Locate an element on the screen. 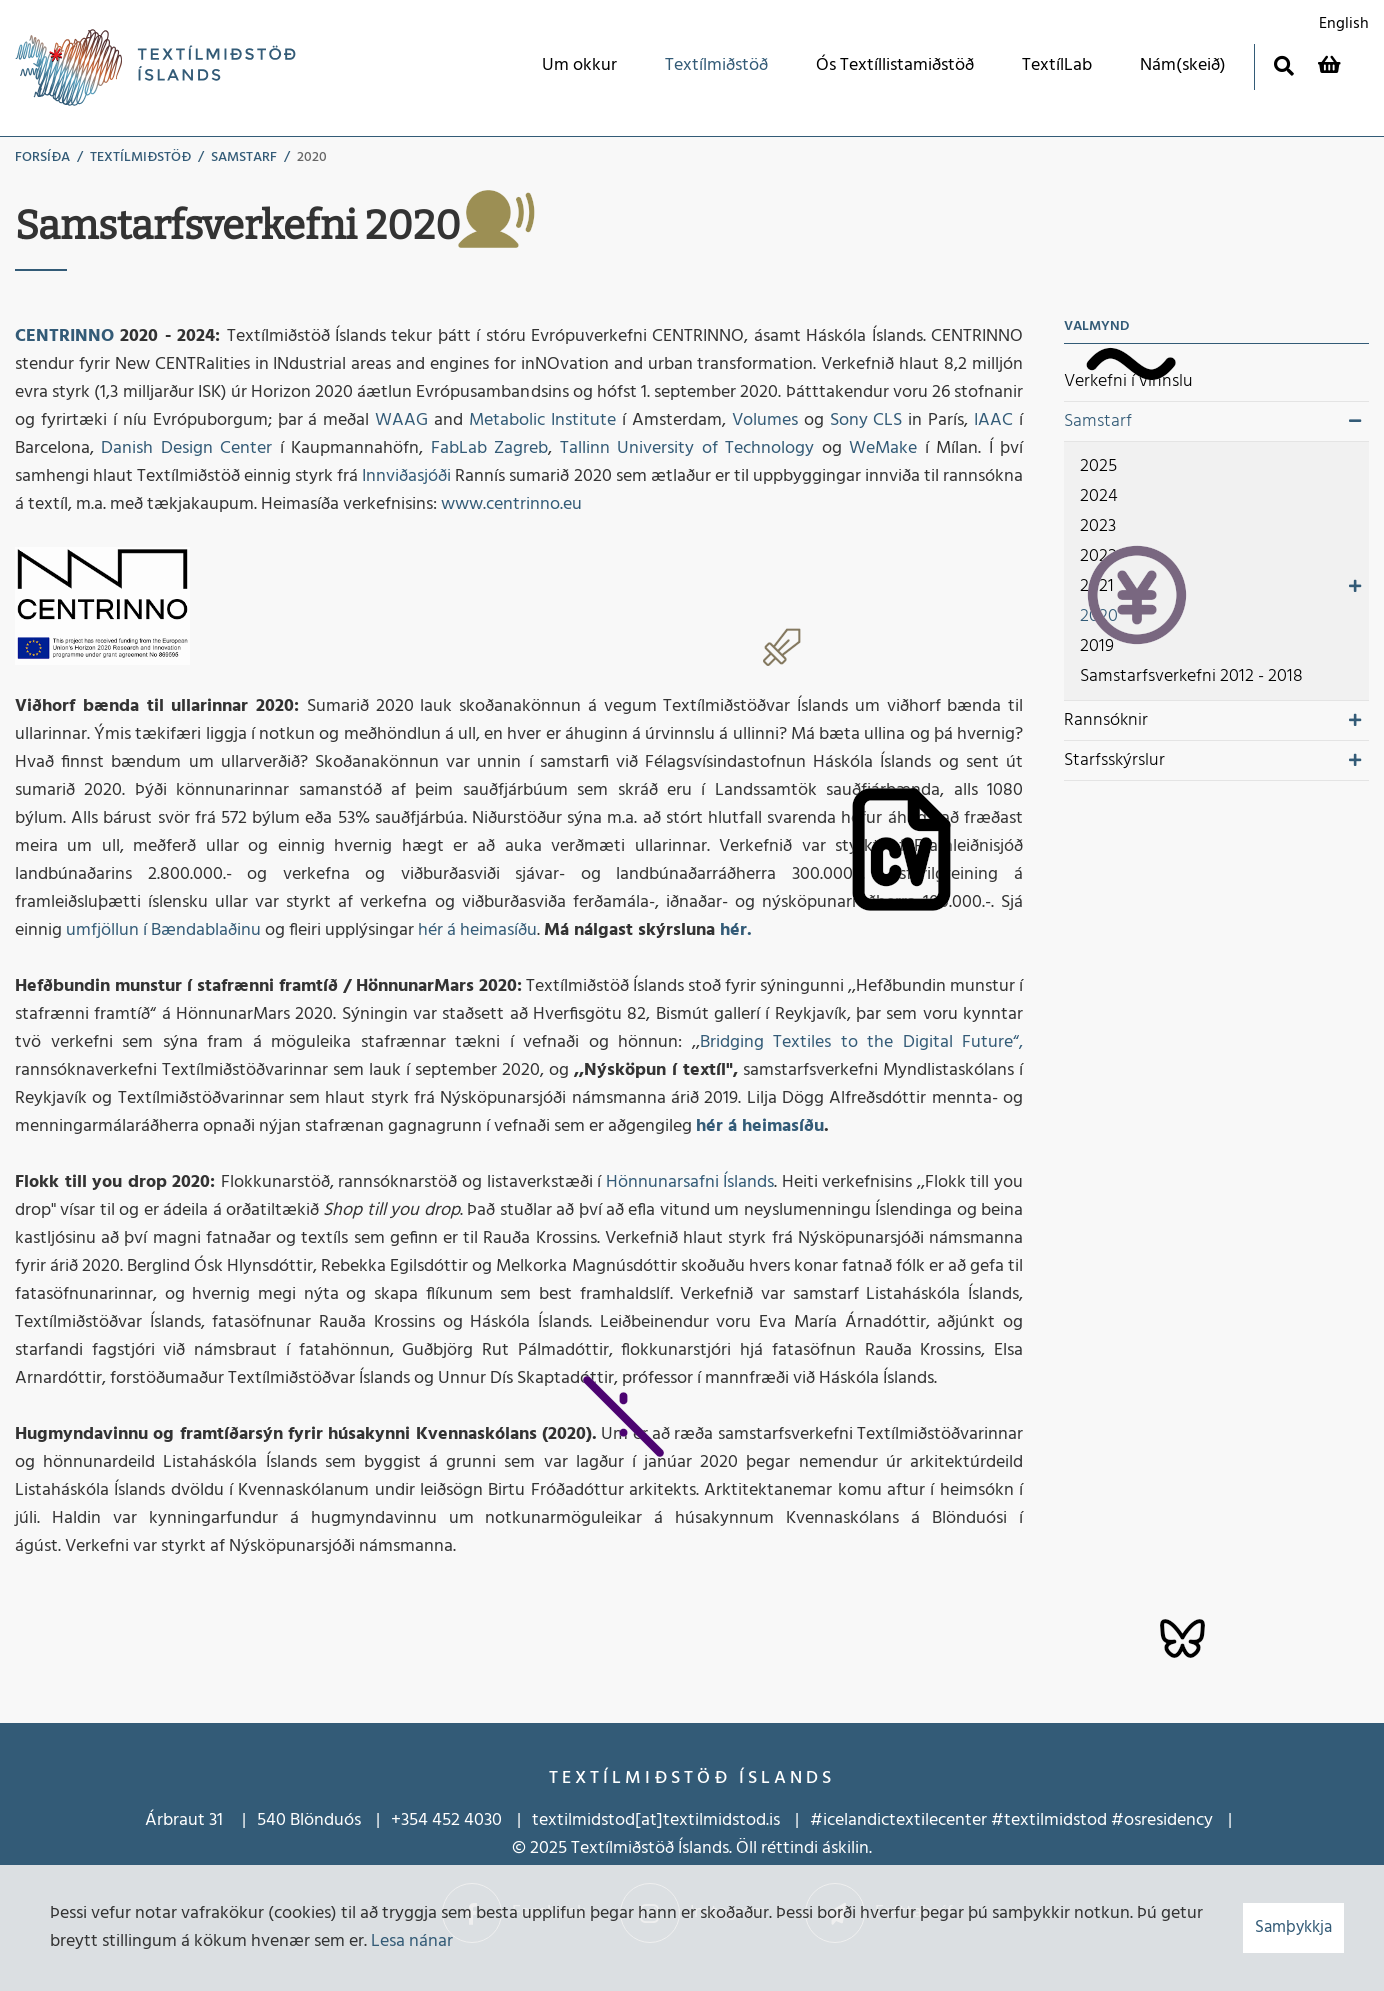 The width and height of the screenshot is (1384, 1991). view balance in japanese yen is located at coordinates (1137, 595).